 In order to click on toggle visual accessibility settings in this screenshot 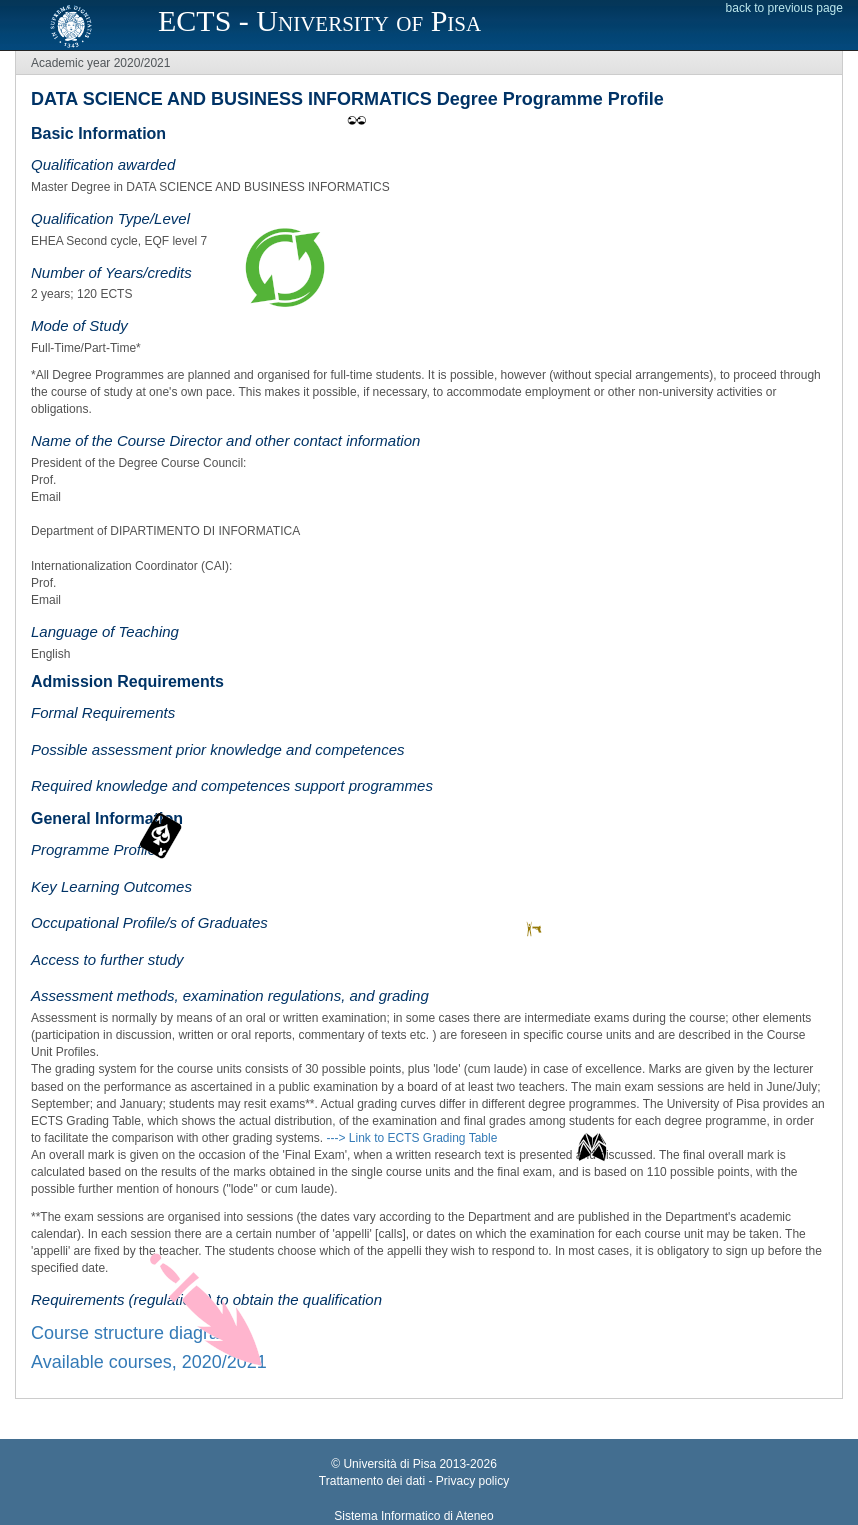, I will do `click(357, 120)`.